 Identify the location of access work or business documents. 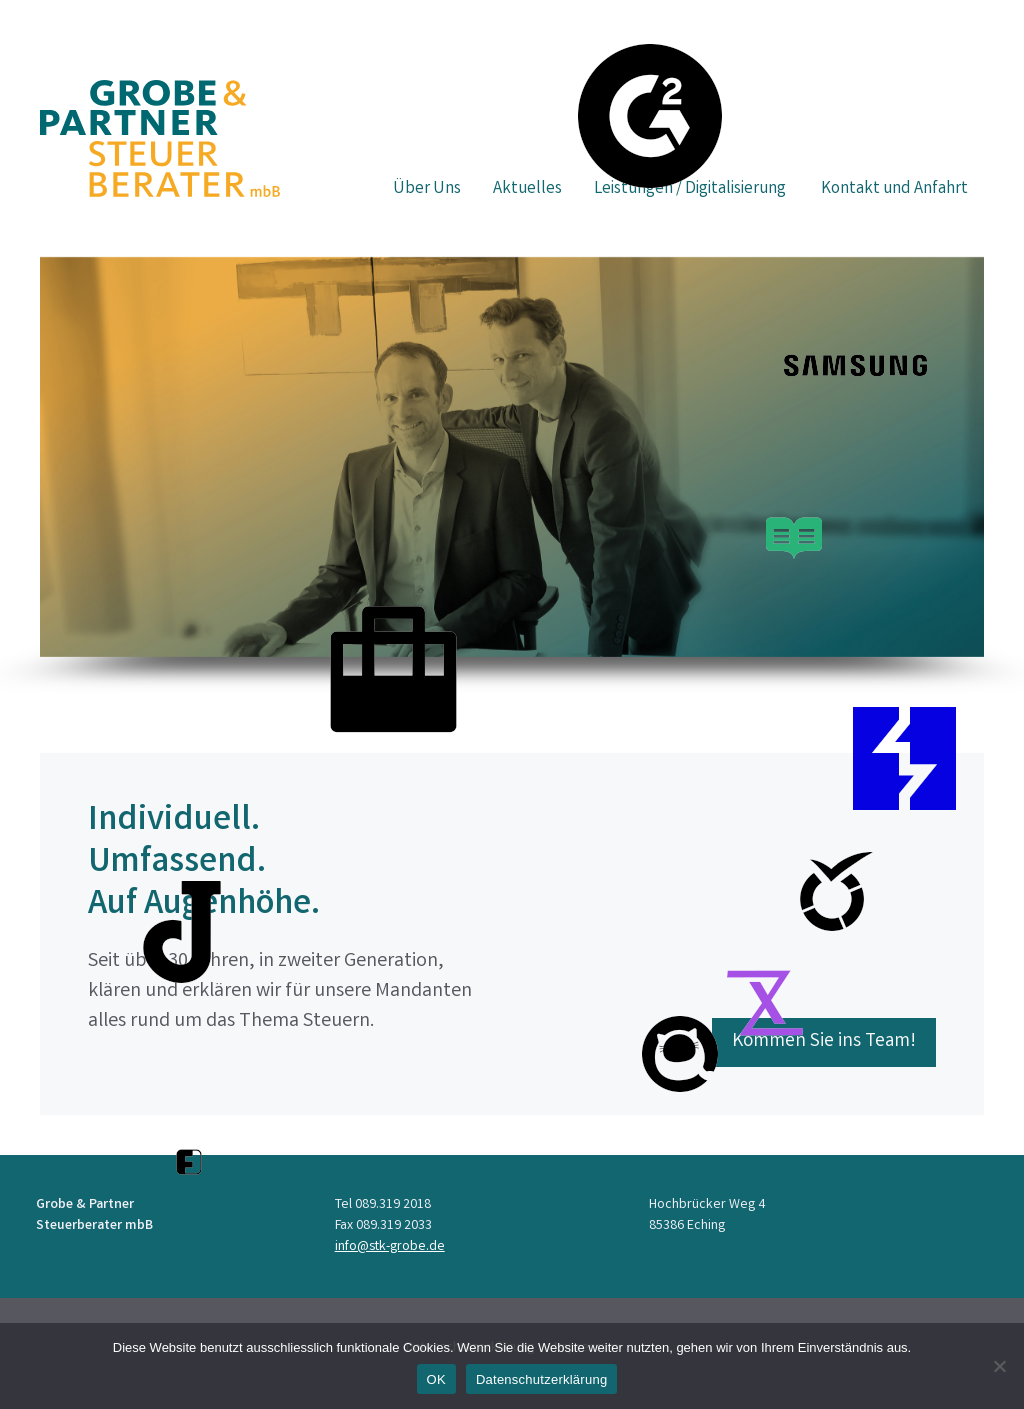
(393, 675).